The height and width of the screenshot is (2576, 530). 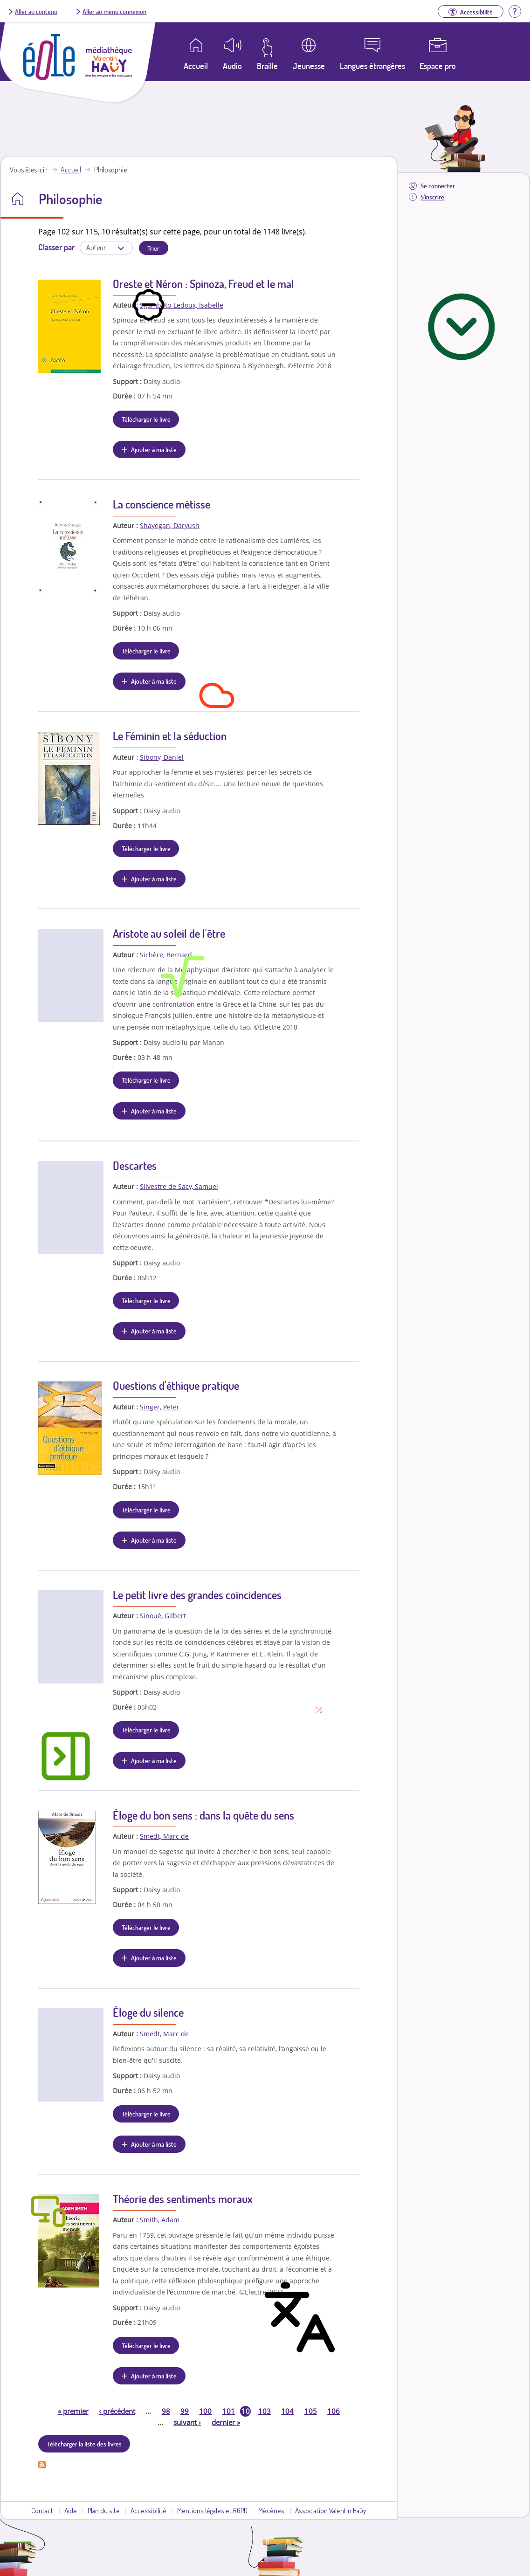 I want to click on access cloud storage, so click(x=217, y=695).